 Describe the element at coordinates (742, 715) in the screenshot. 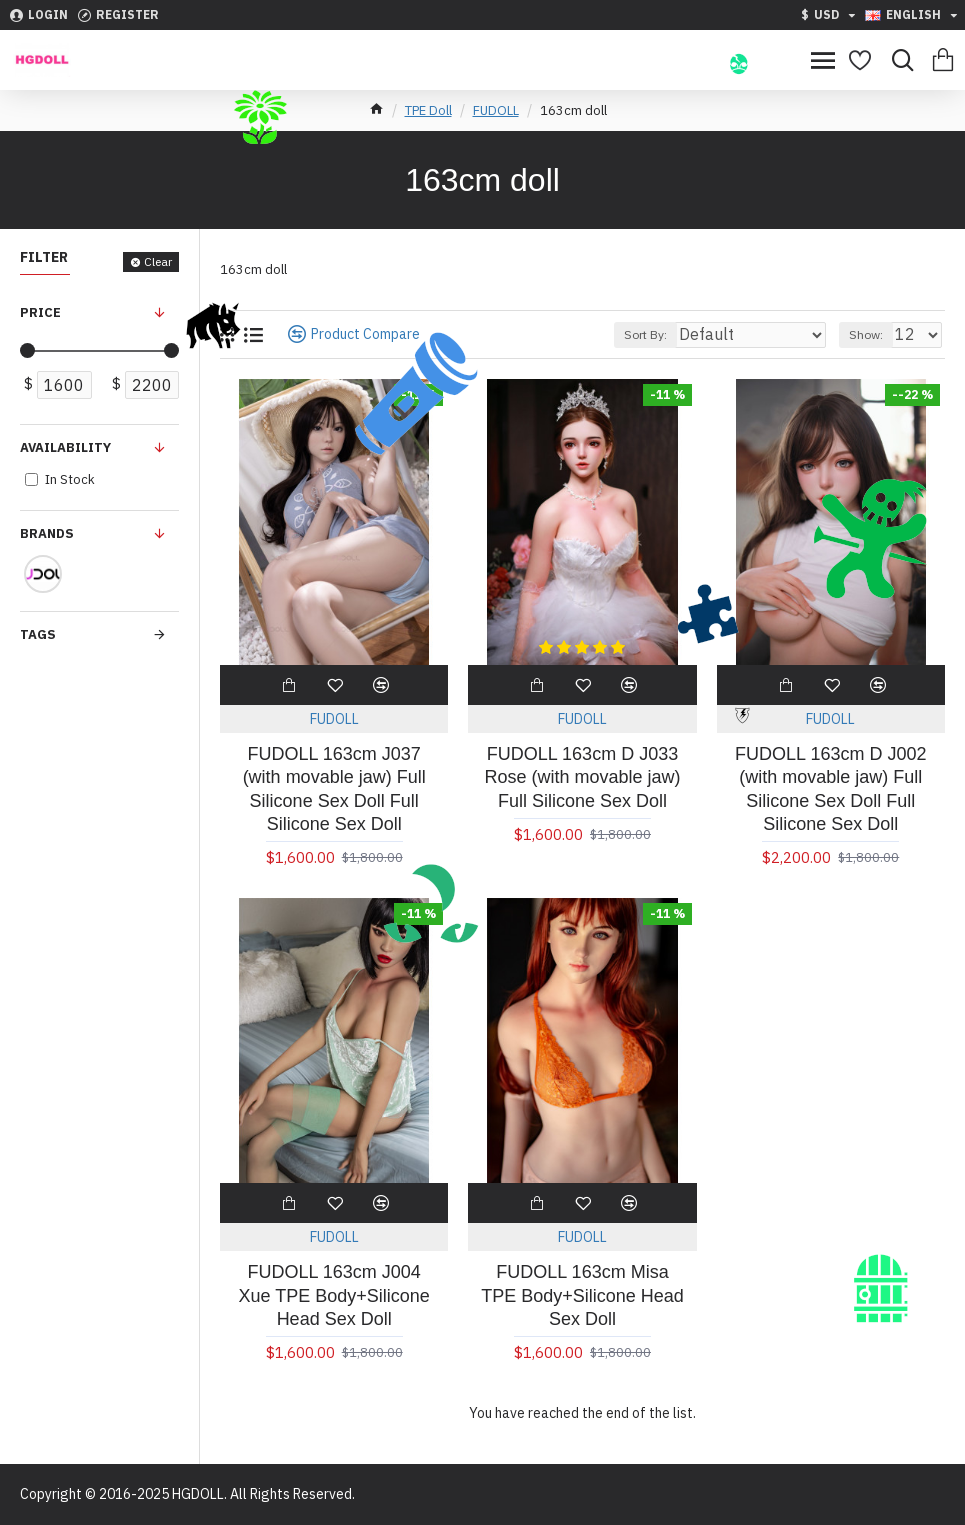

I see `activate electric shield ability` at that location.